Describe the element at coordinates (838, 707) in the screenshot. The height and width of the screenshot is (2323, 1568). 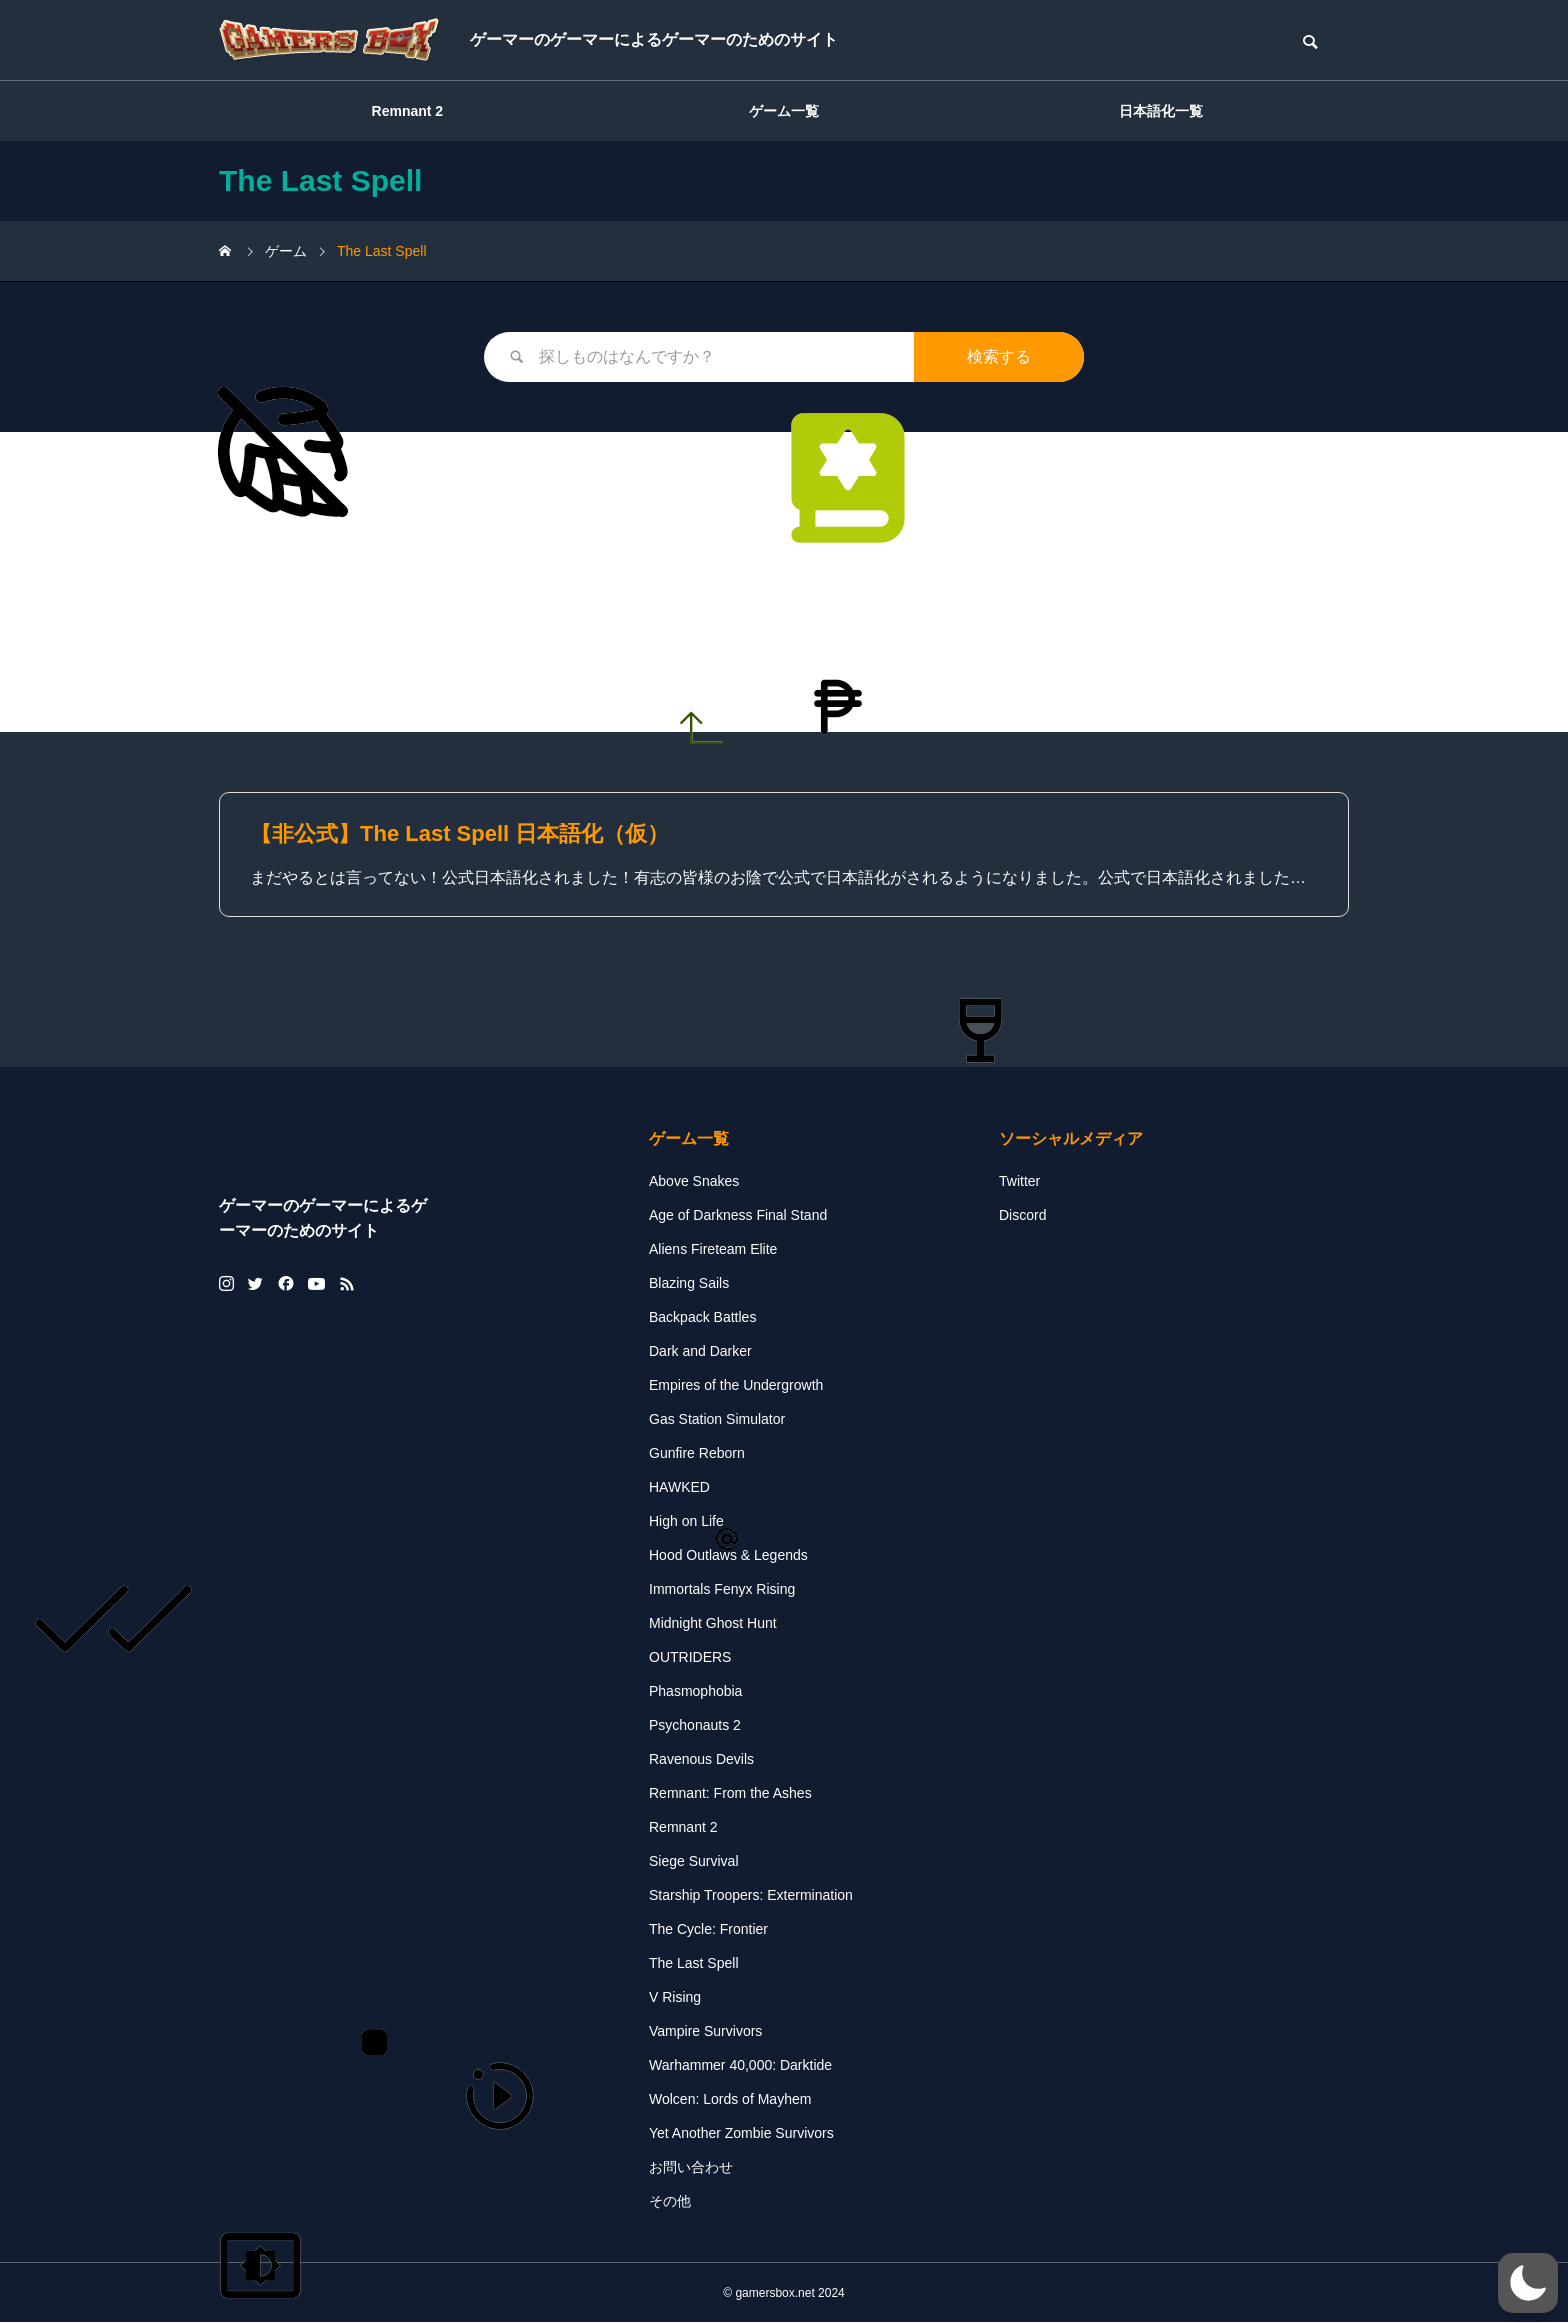
I see `indicates price or payment in philippine pesos` at that location.